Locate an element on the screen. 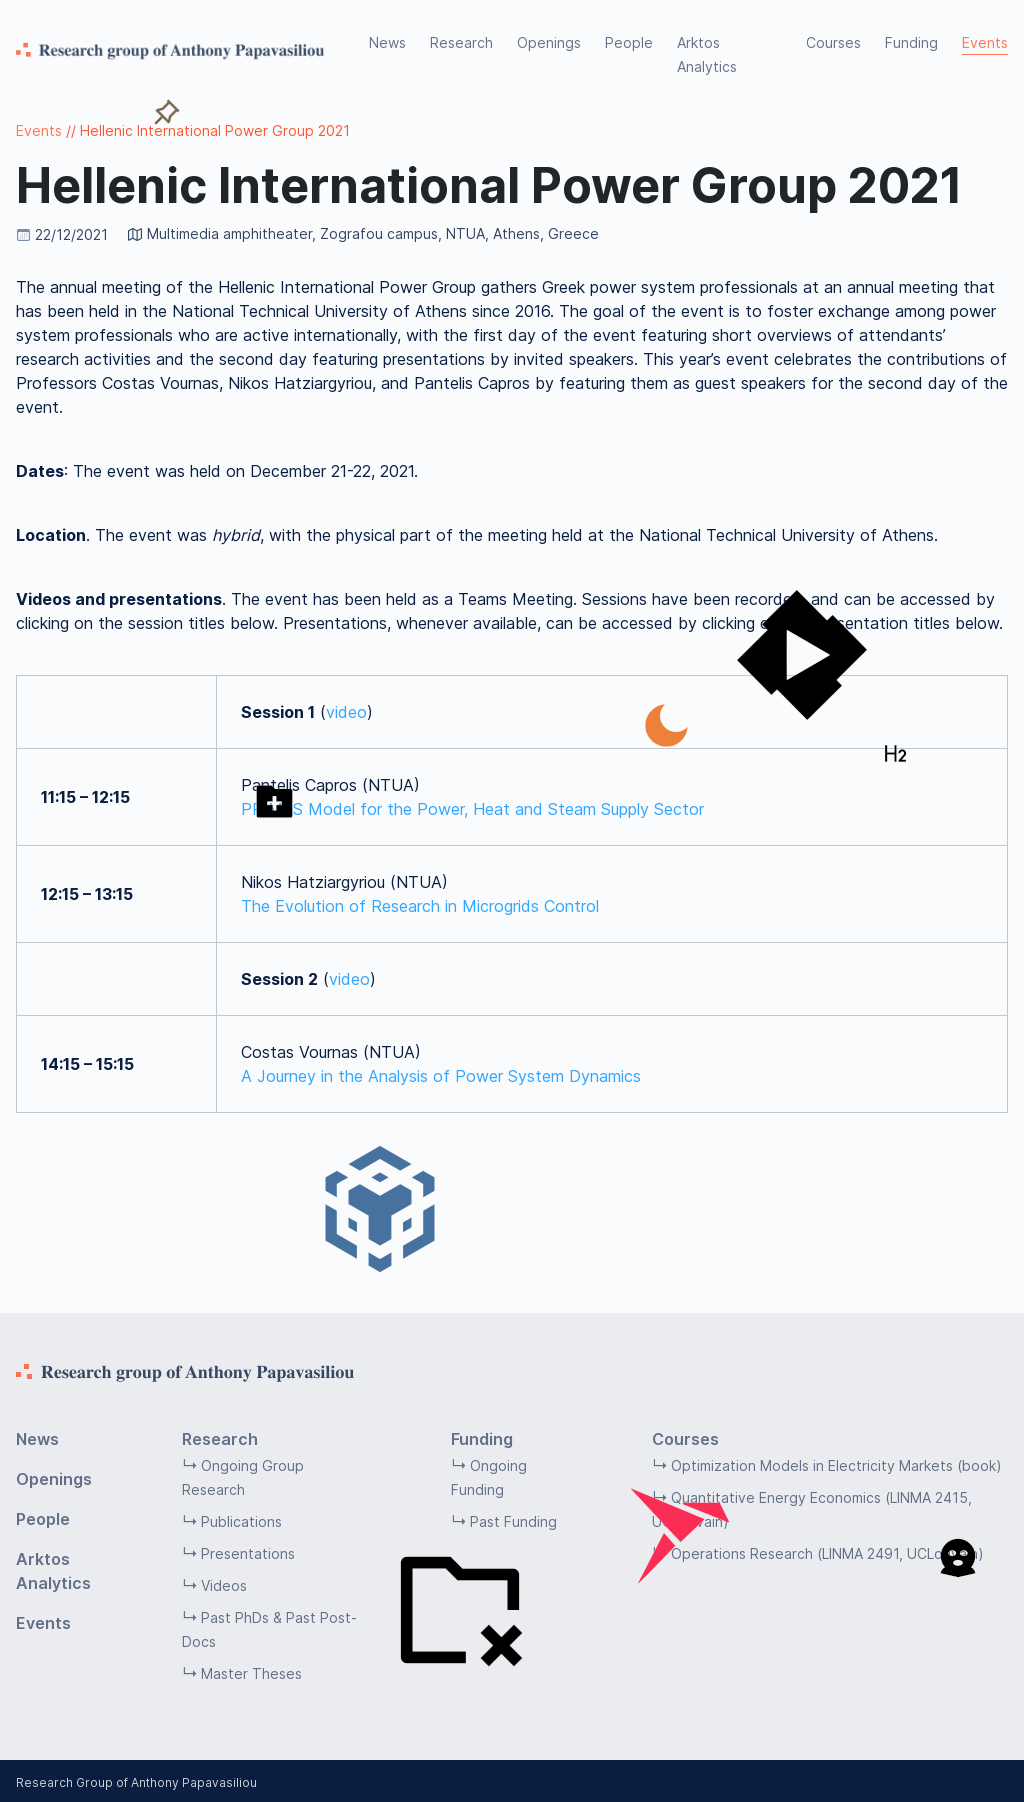 This screenshot has height=1802, width=1024. create a new folder is located at coordinates (274, 801).